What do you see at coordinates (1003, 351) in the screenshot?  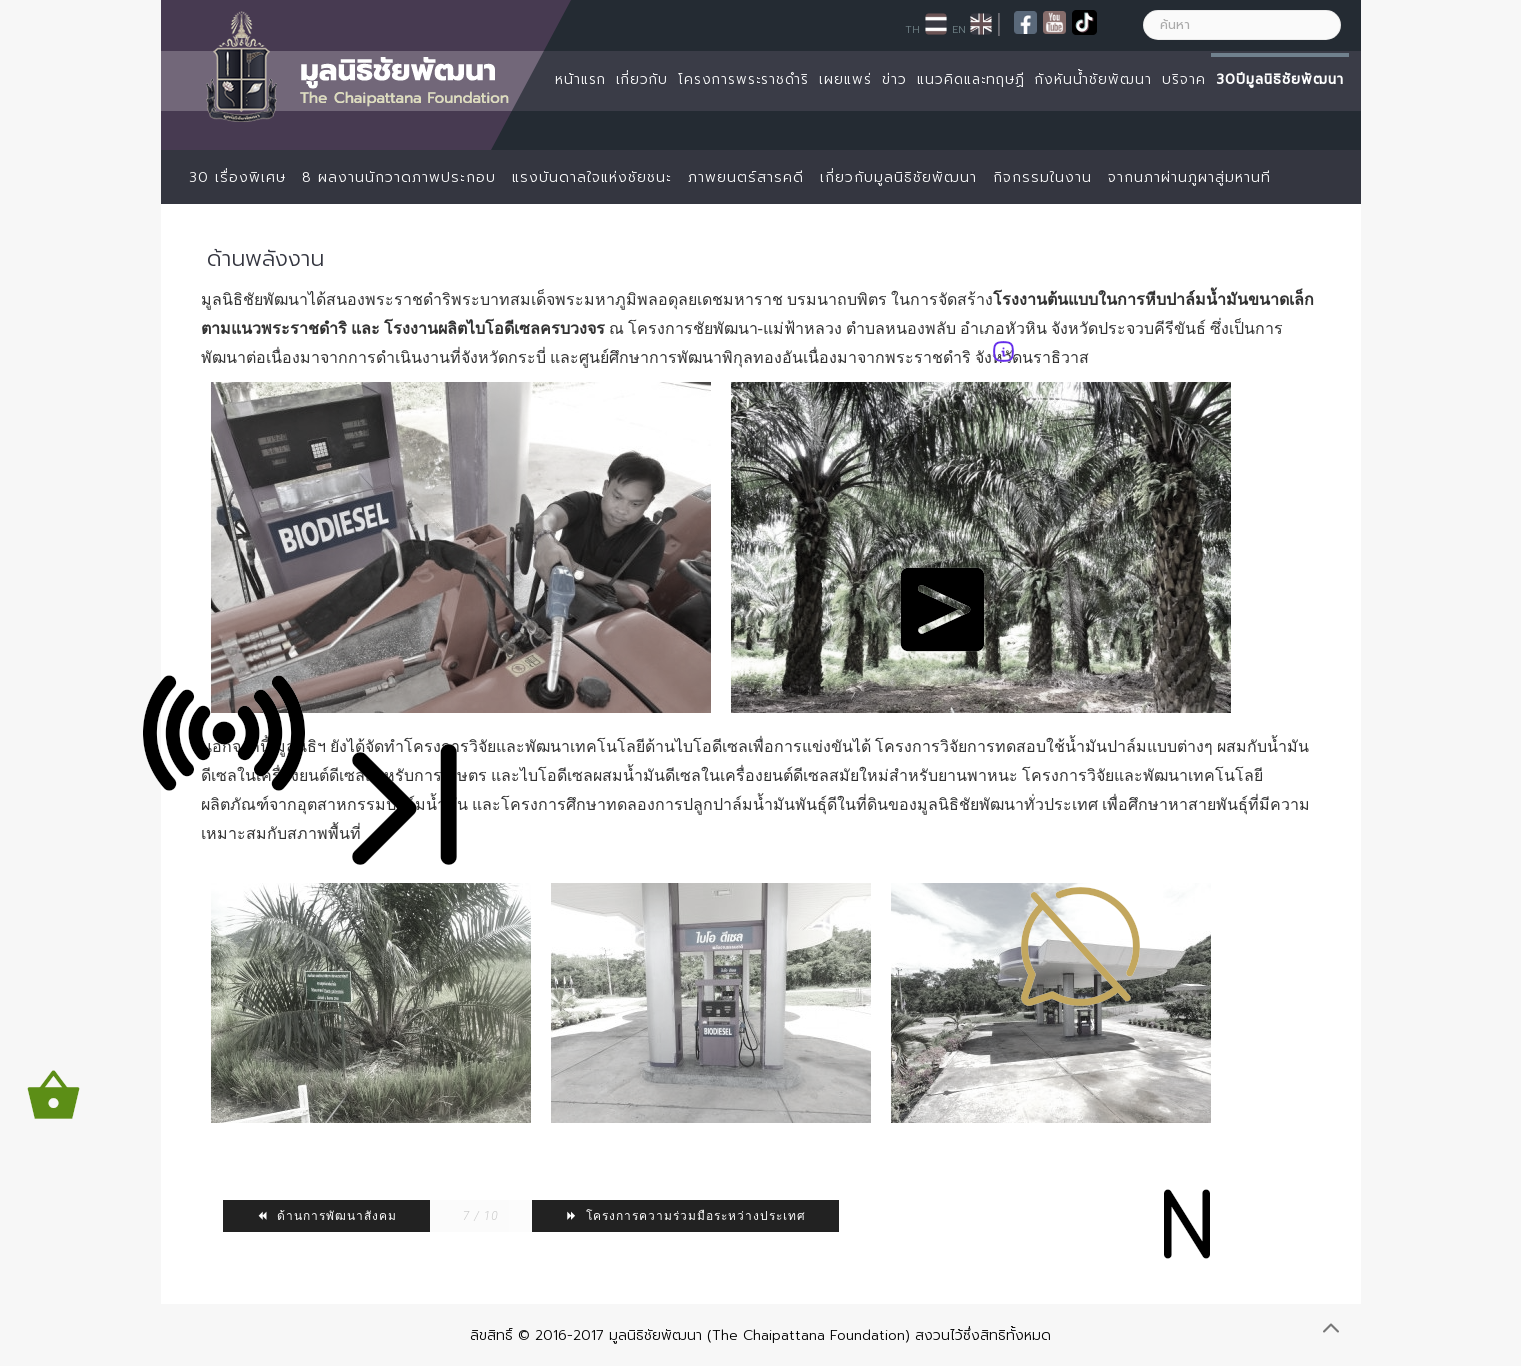 I see `view more information or details` at bounding box center [1003, 351].